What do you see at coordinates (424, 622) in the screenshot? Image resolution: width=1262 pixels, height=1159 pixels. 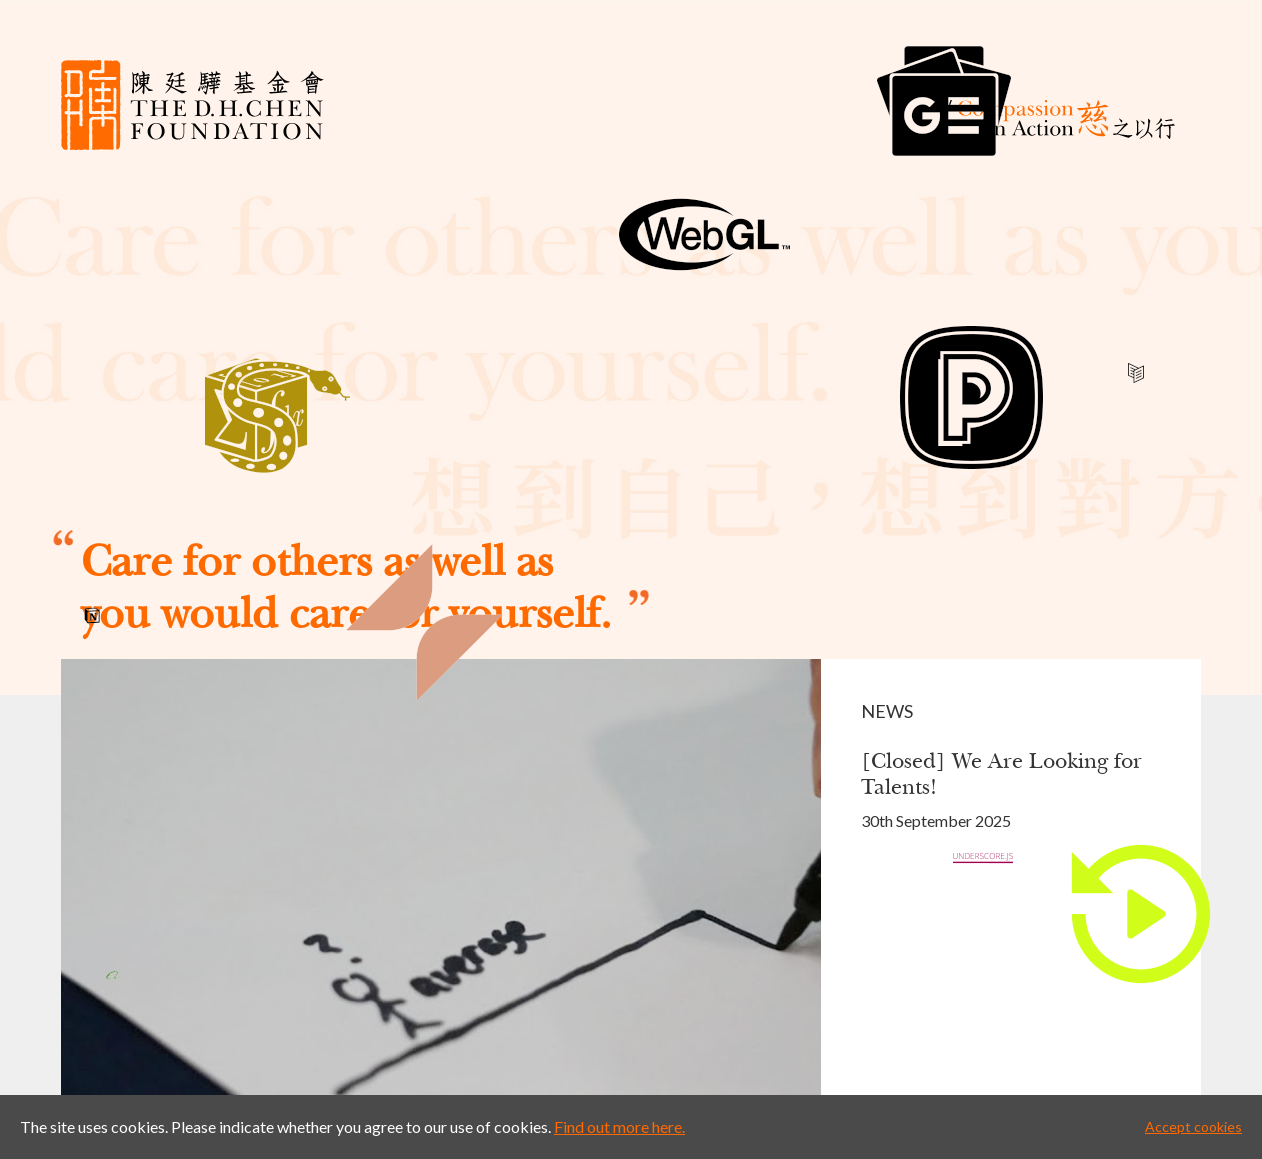 I see `glide app logo` at bounding box center [424, 622].